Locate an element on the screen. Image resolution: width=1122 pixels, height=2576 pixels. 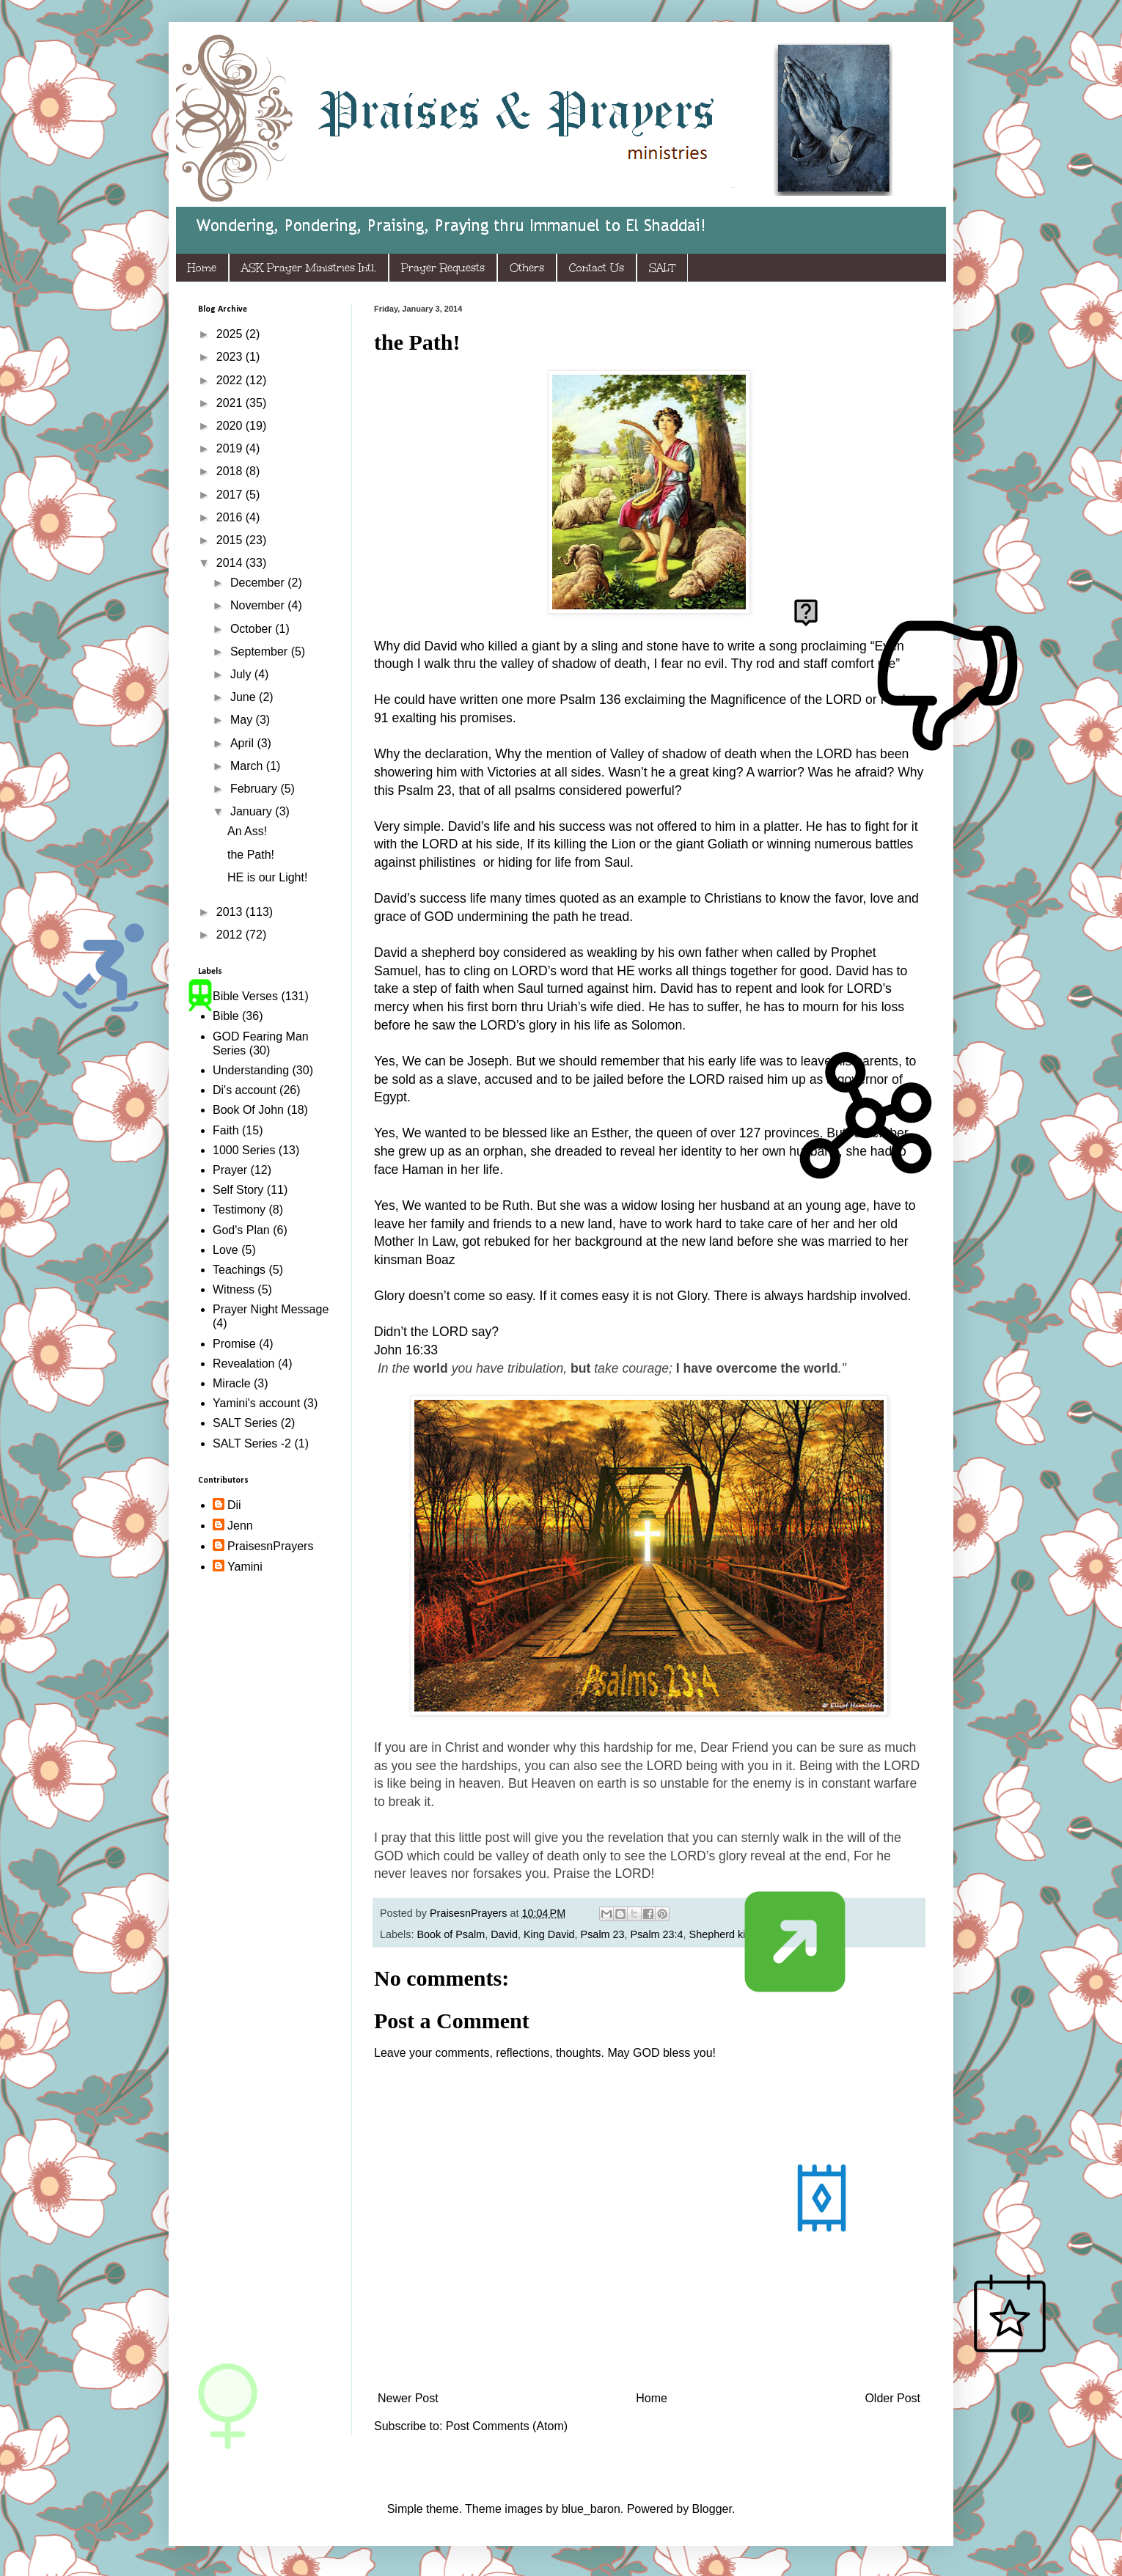
access live help or support chat is located at coordinates (806, 612).